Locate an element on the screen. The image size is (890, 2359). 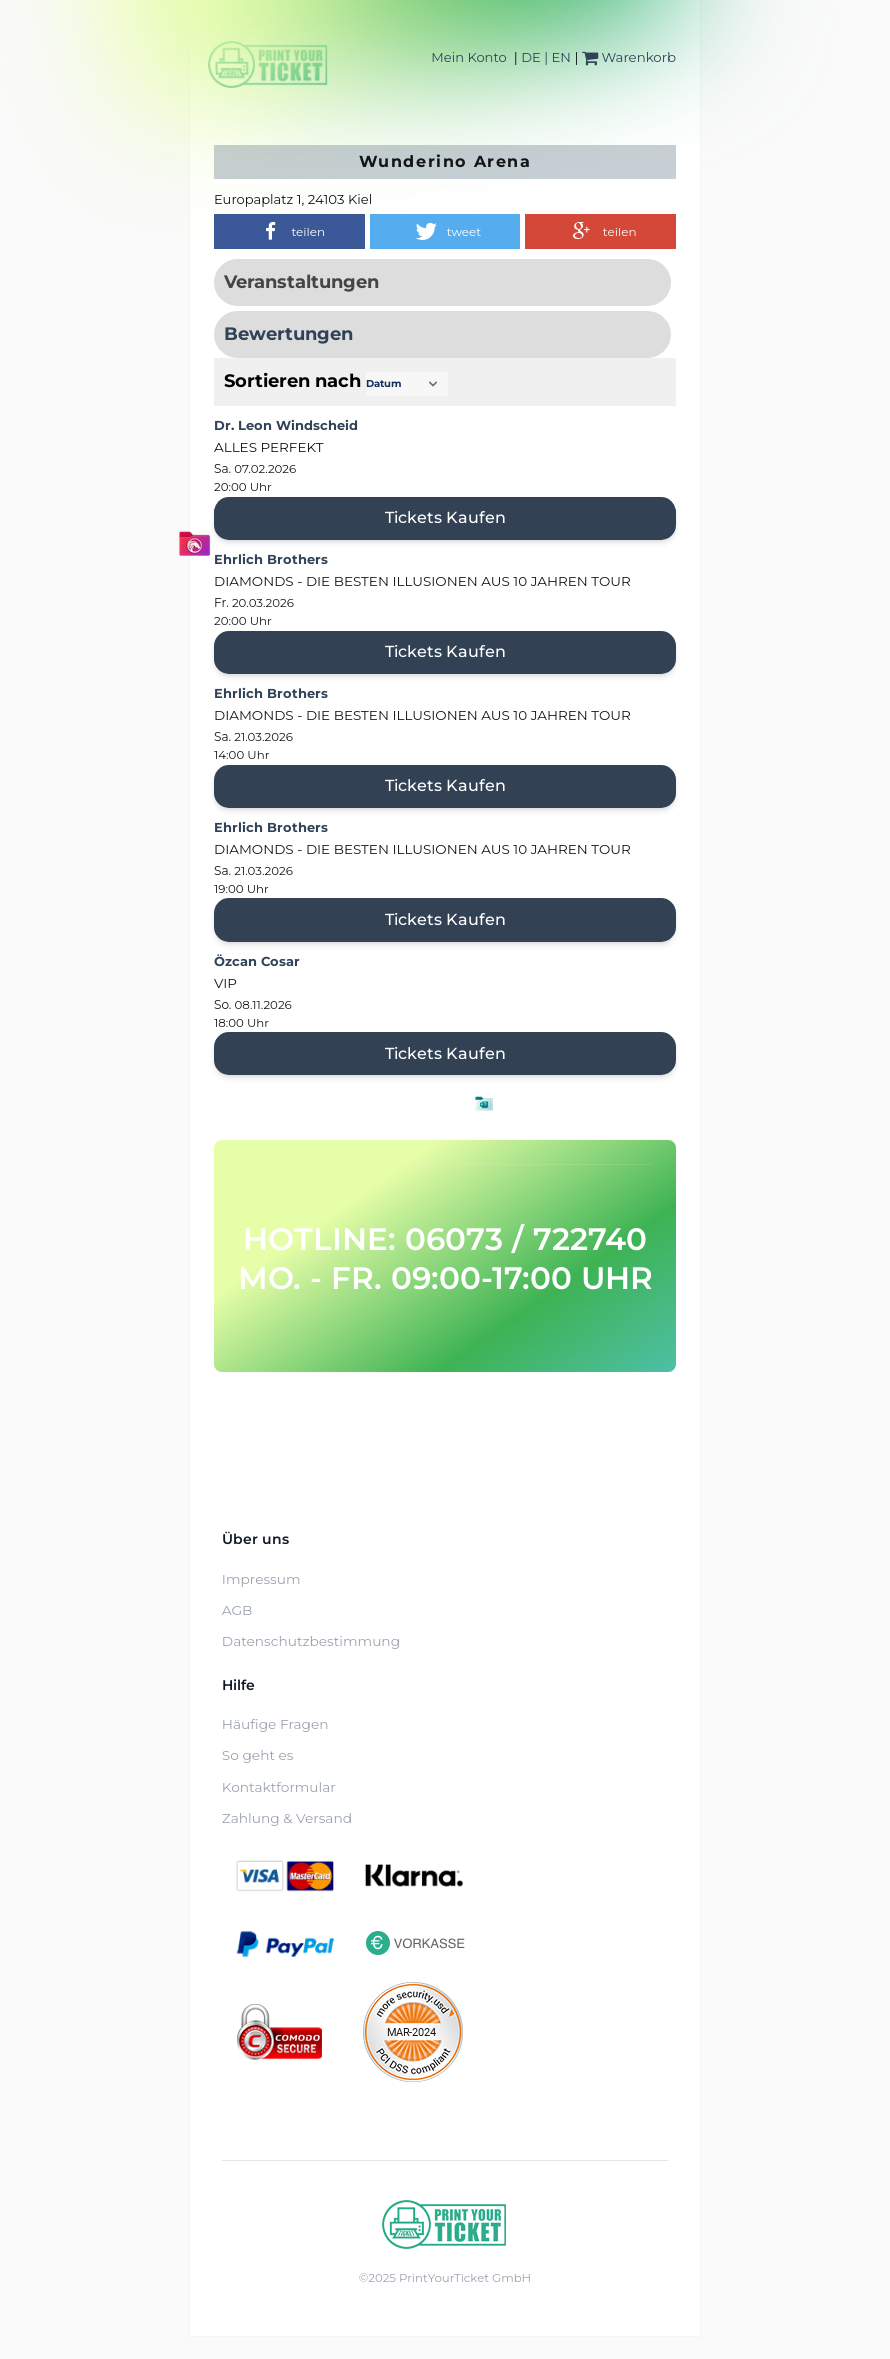
open folder containing microsoft publisher files is located at coordinates (484, 1104).